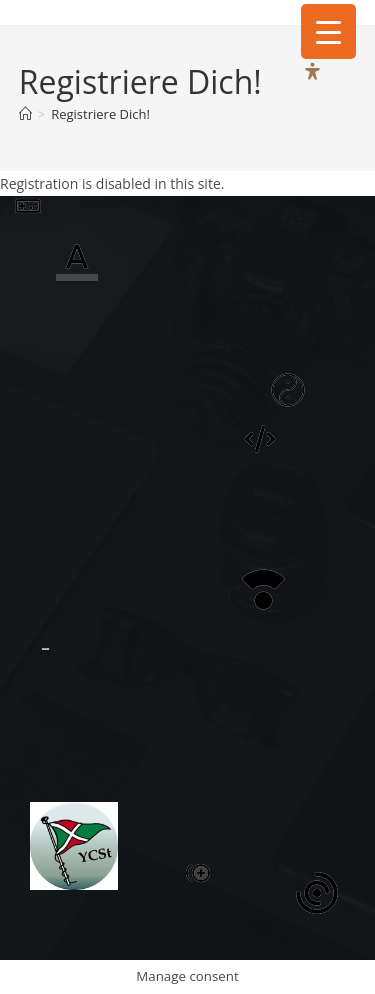 The width and height of the screenshot is (375, 994). What do you see at coordinates (77, 260) in the screenshot?
I see `change text color` at bounding box center [77, 260].